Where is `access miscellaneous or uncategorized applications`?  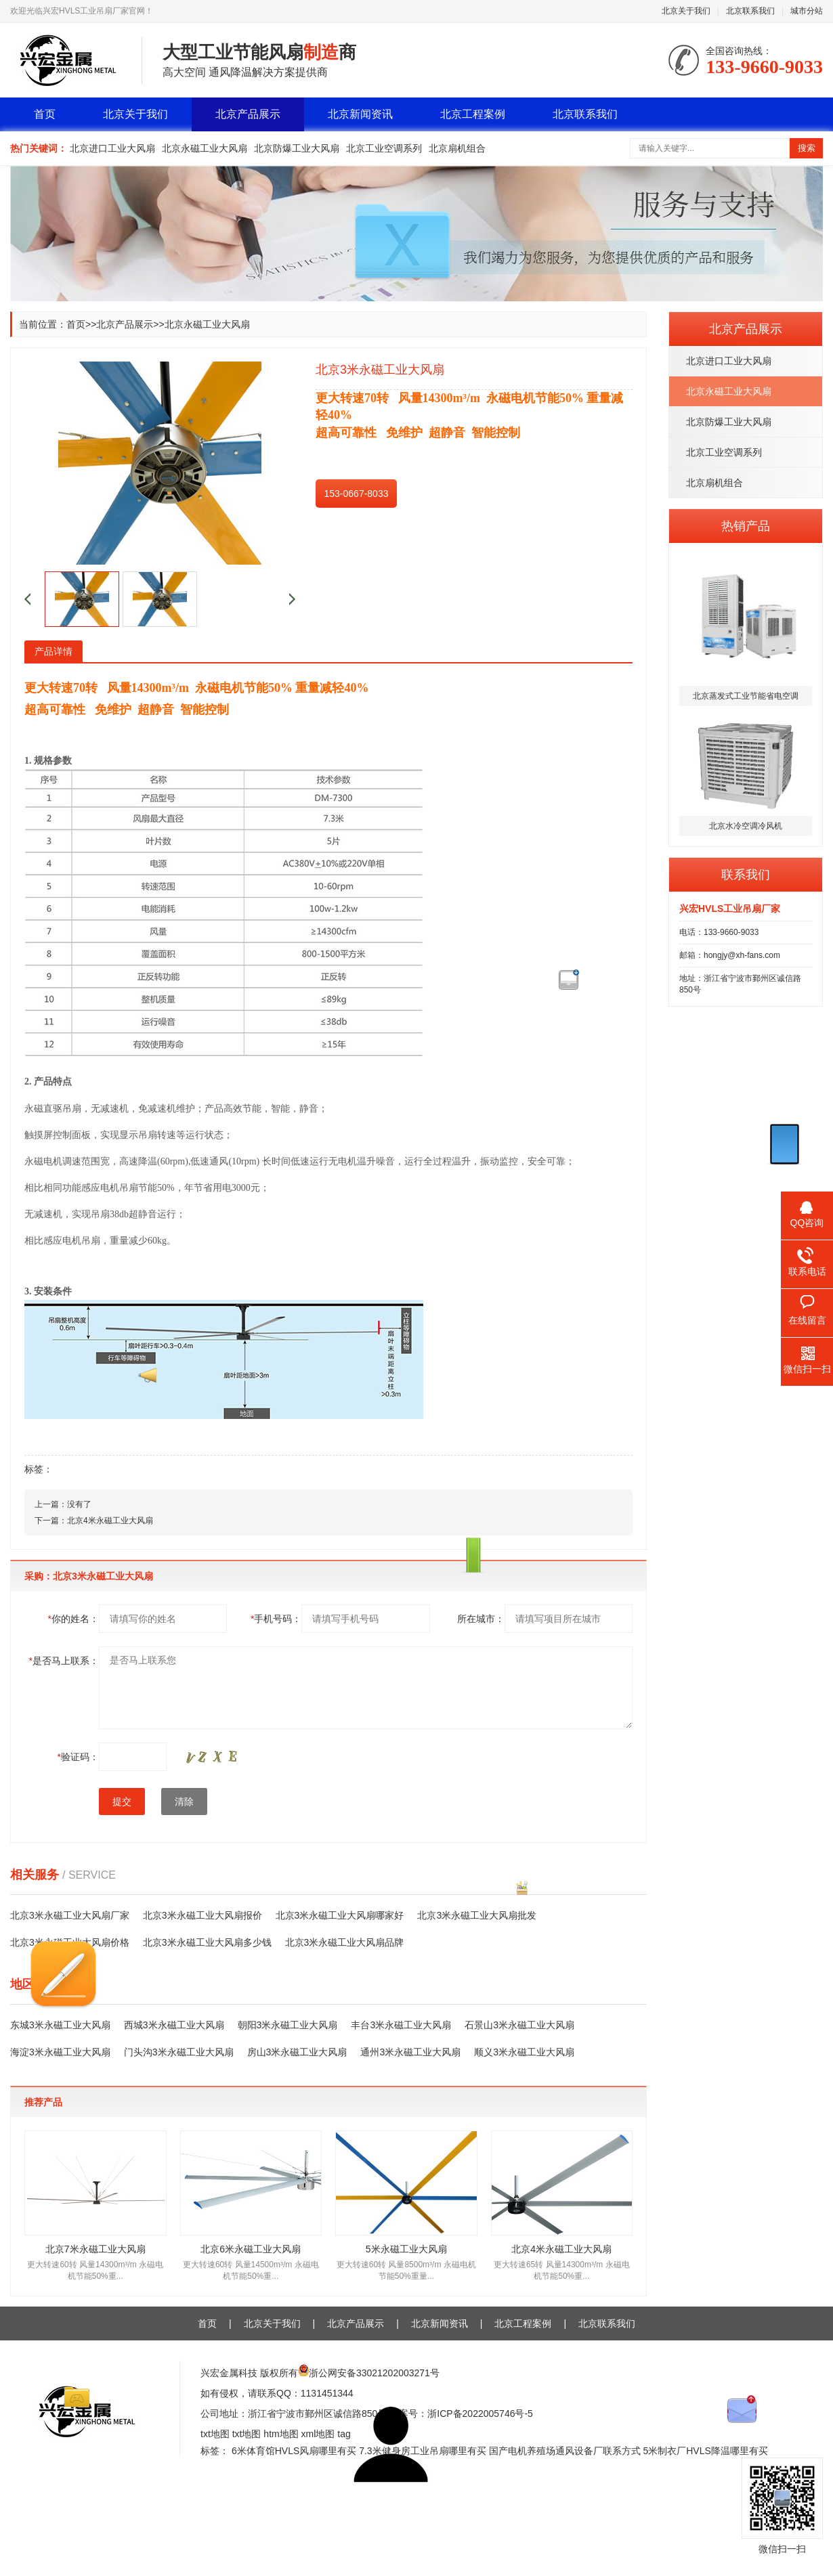 access miscellaneous or uncategorized applications is located at coordinates (522, 1888).